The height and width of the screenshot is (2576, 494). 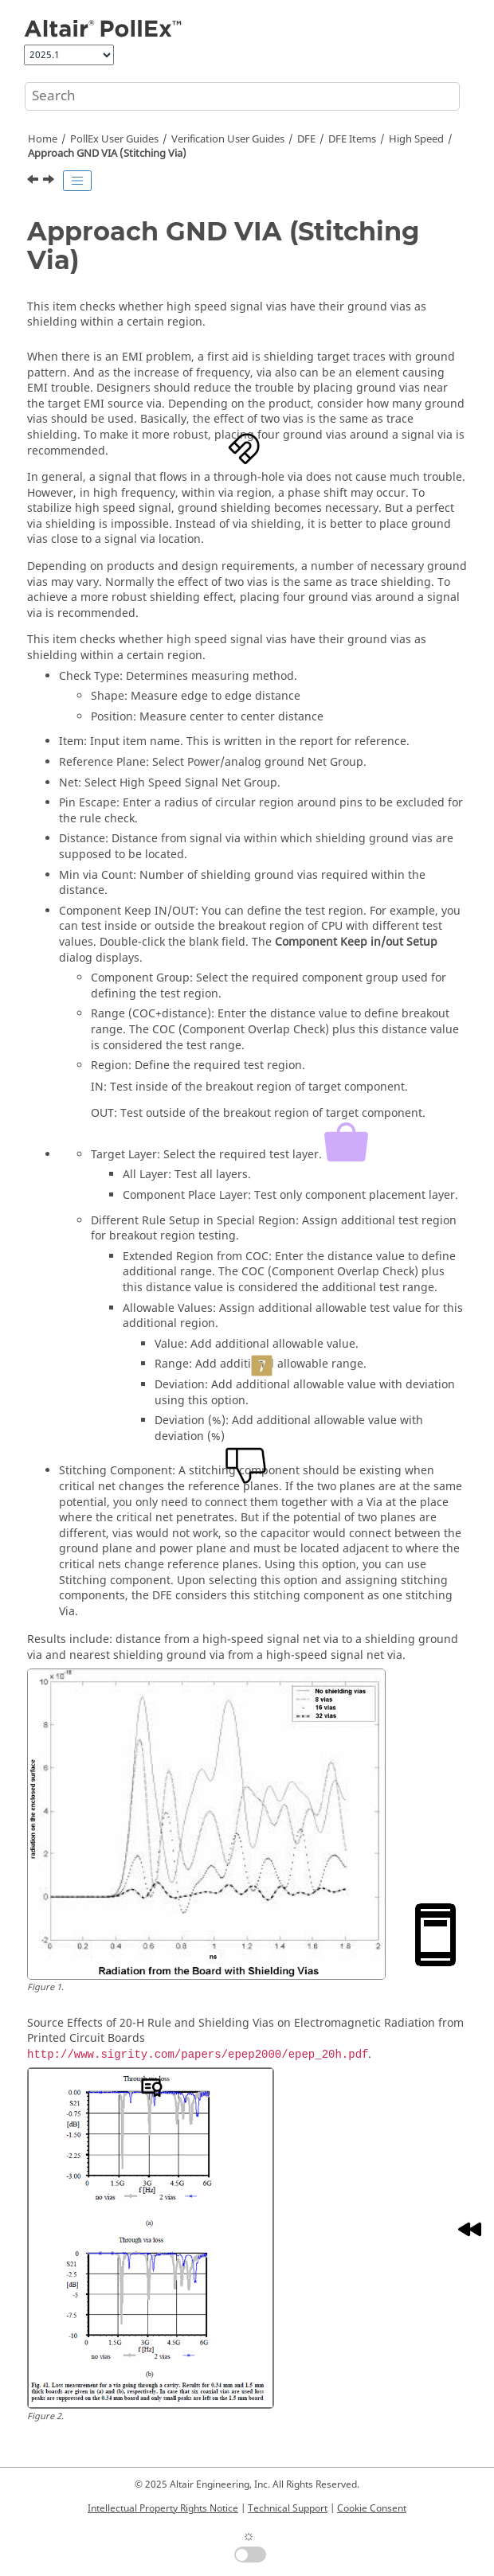 I want to click on activate magnetic snap or alignment, so click(x=245, y=448).